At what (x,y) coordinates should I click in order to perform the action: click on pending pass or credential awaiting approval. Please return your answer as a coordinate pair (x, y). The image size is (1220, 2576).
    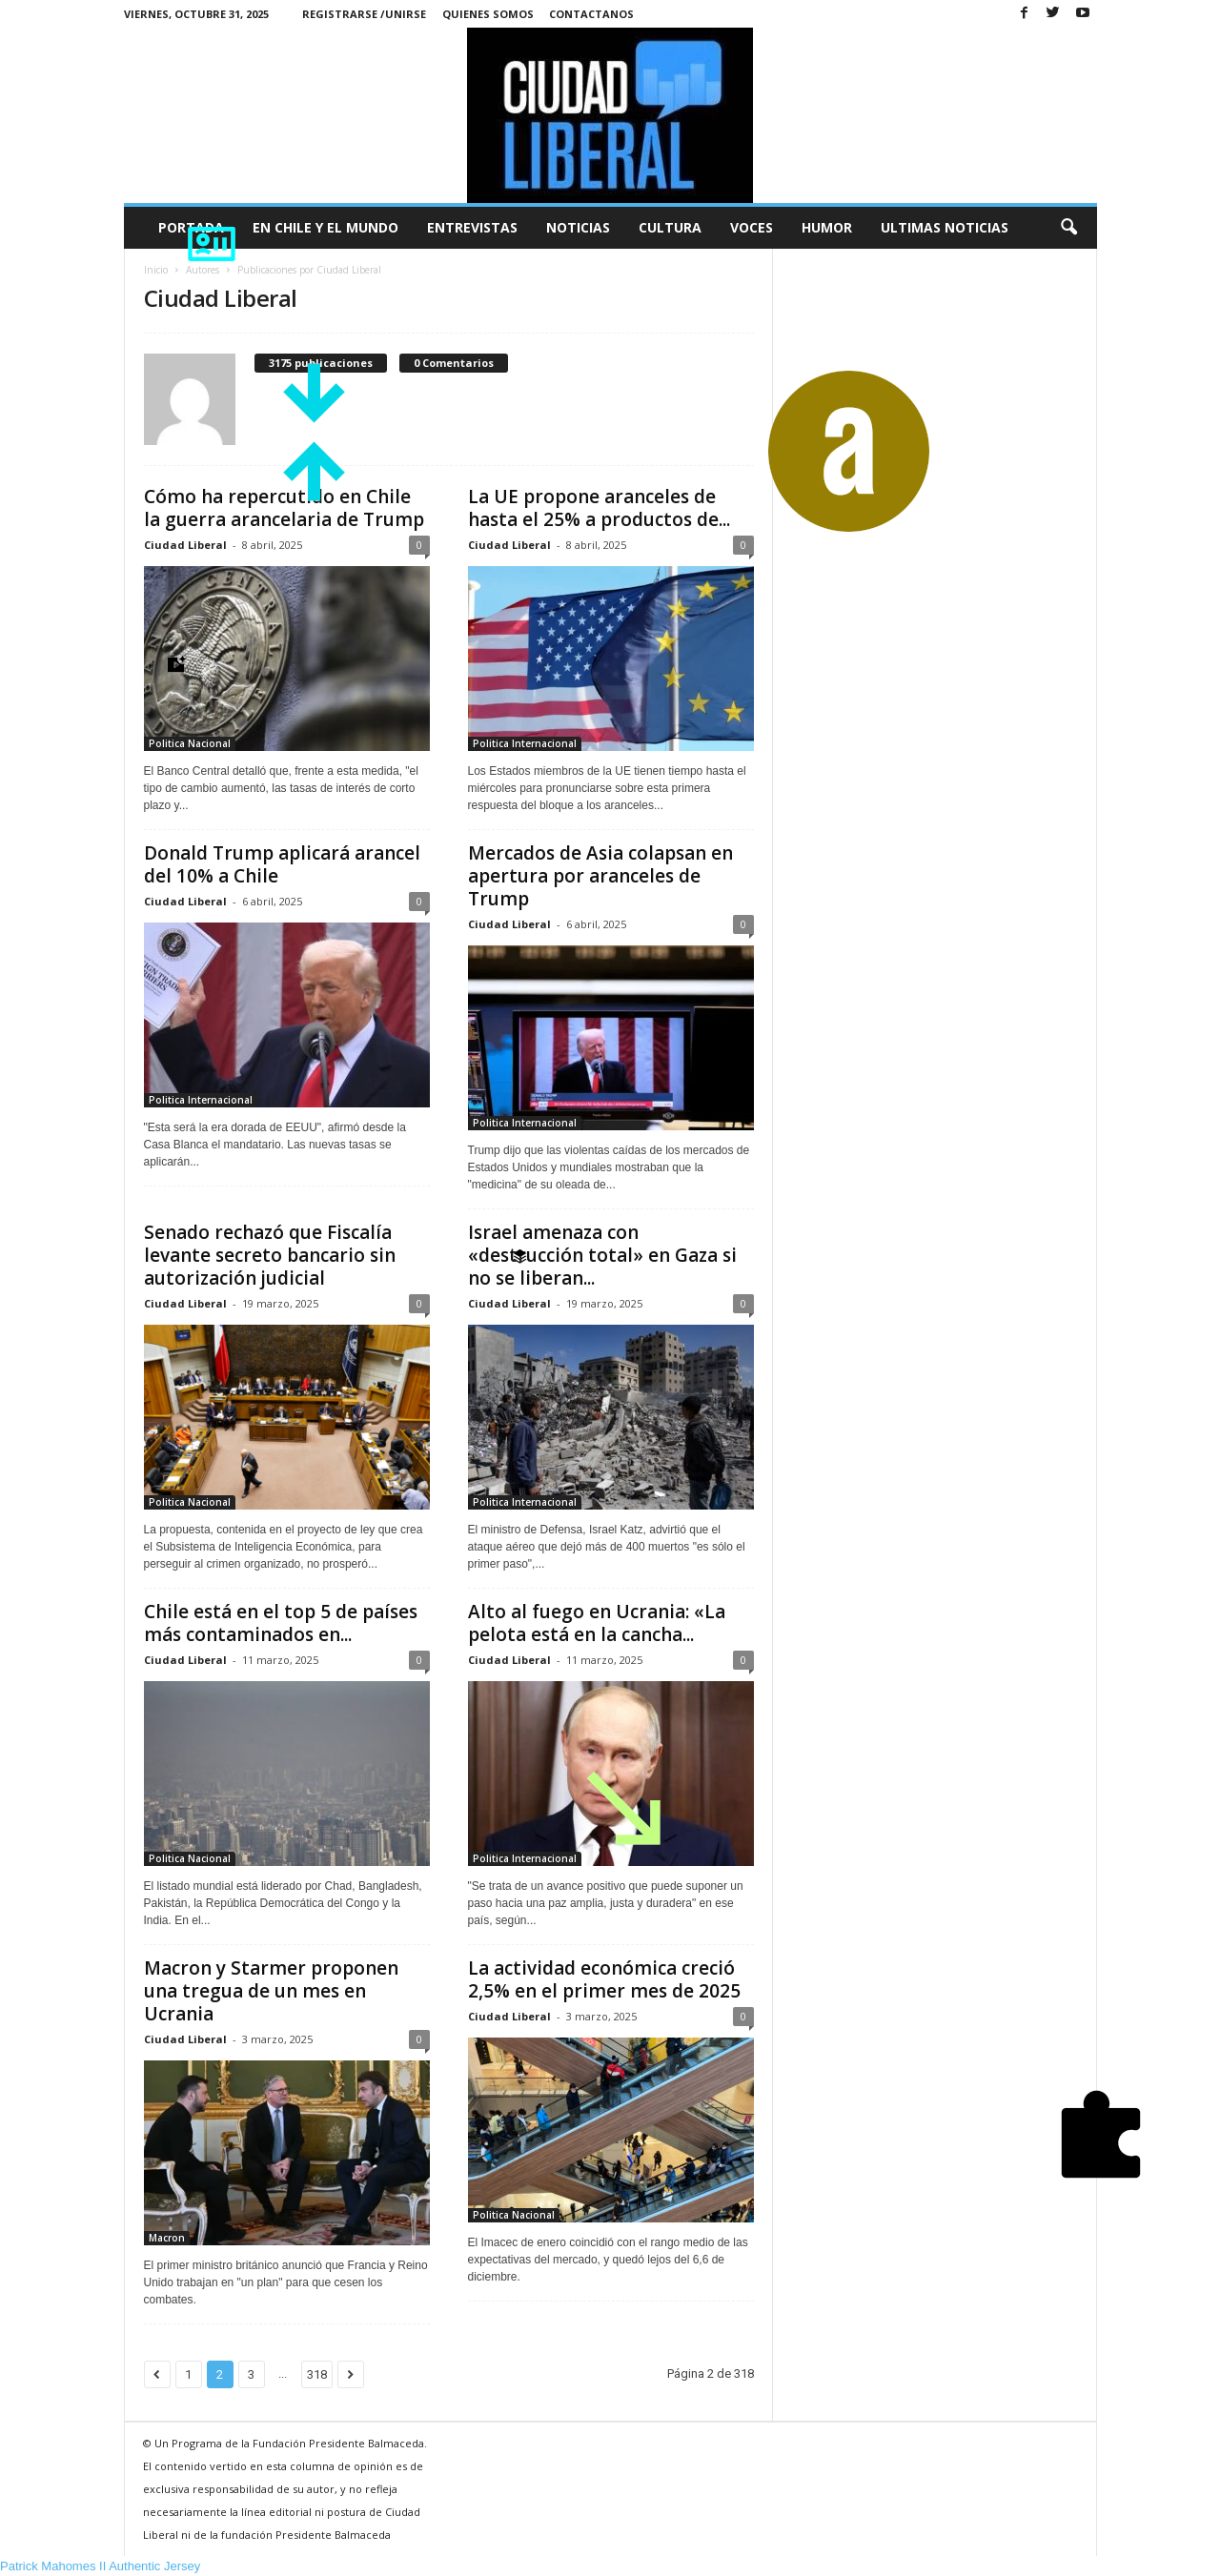
    Looking at the image, I should click on (212, 244).